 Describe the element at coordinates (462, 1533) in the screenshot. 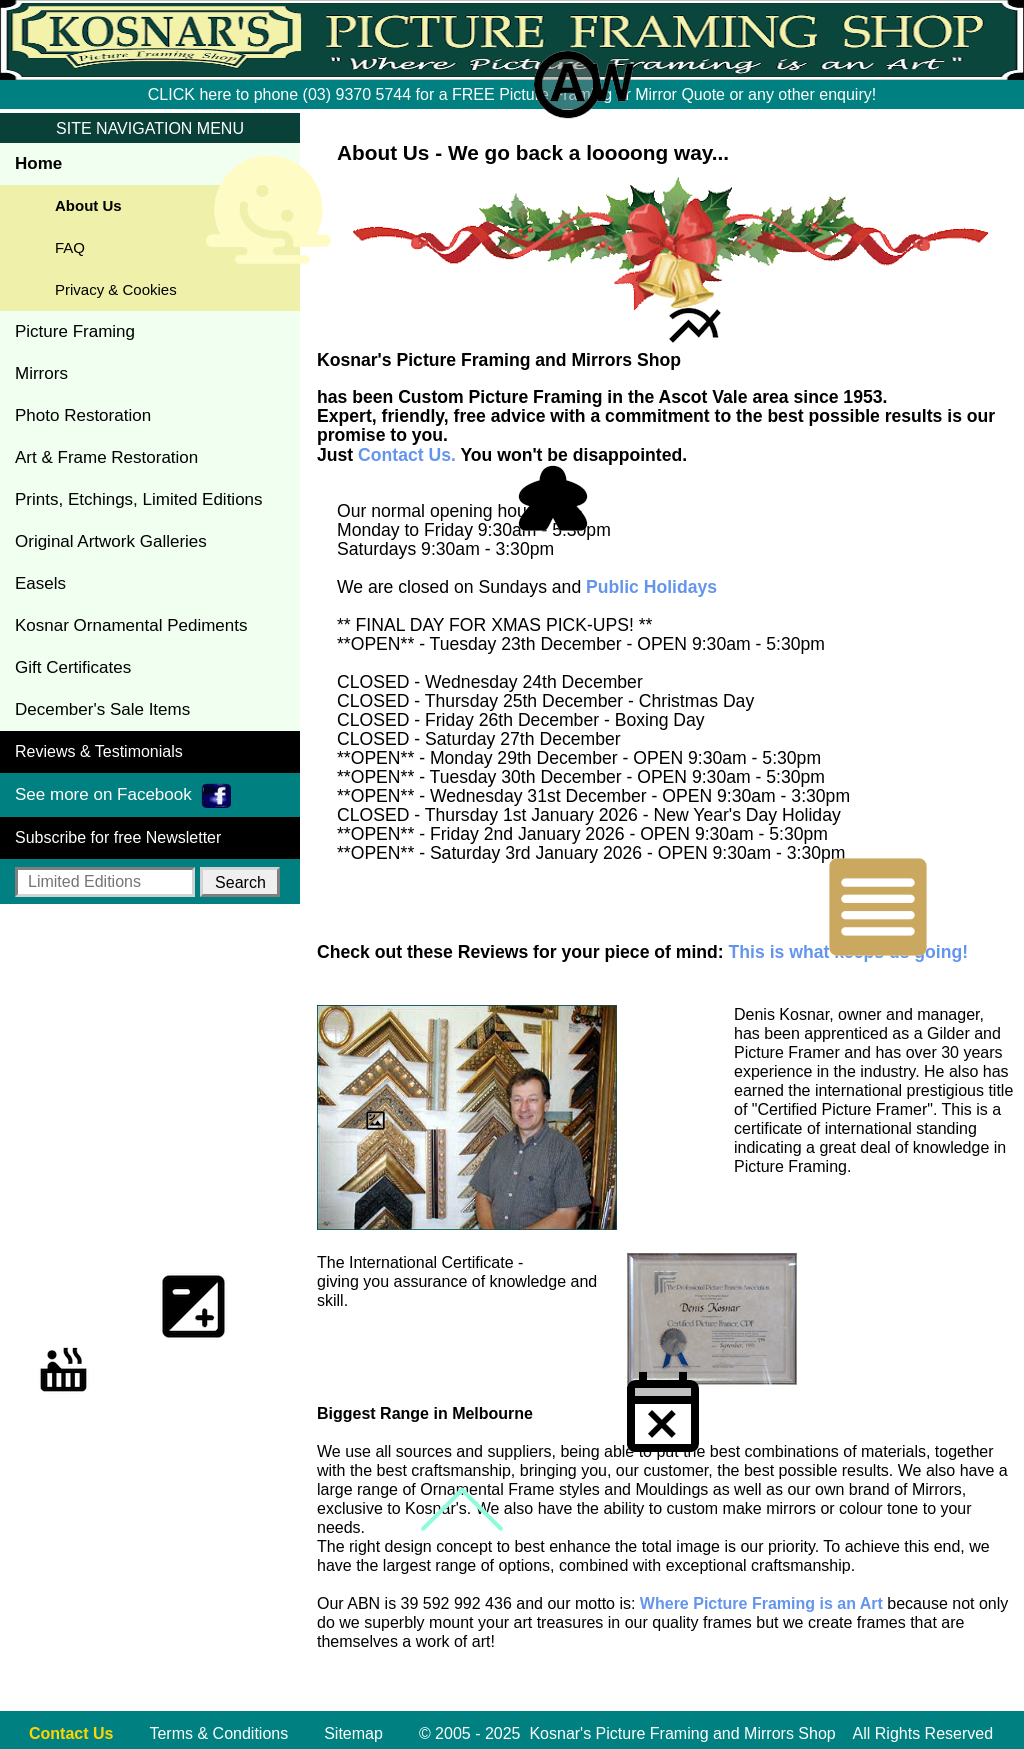

I see `collapse or minimize a section` at that location.